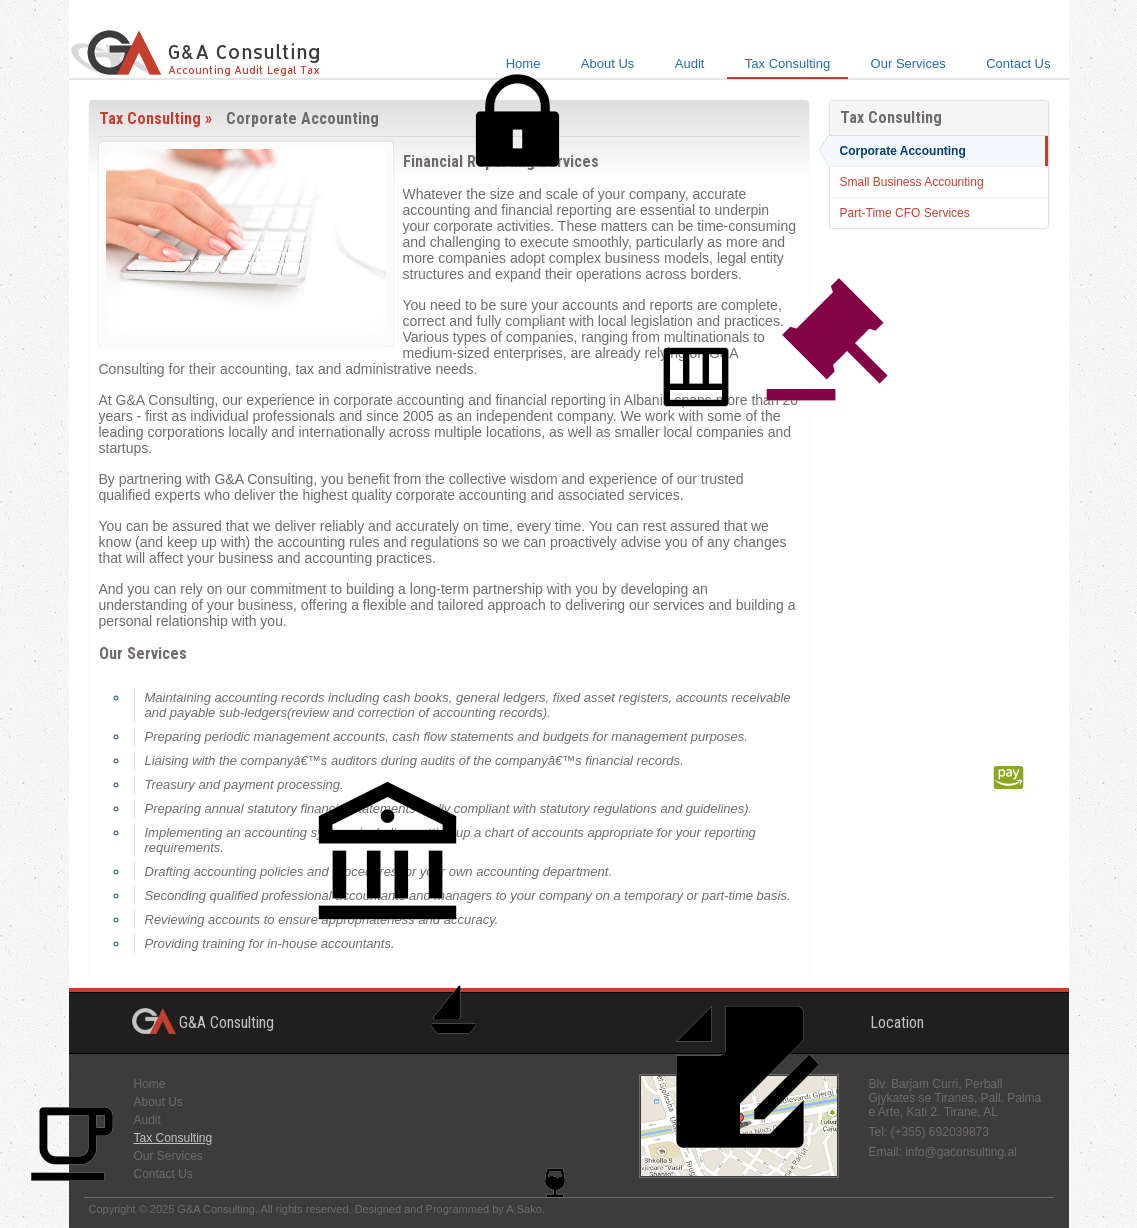 The width and height of the screenshot is (1137, 1228). Describe the element at coordinates (1008, 777) in the screenshot. I see `pay with amazon pay at checkout` at that location.